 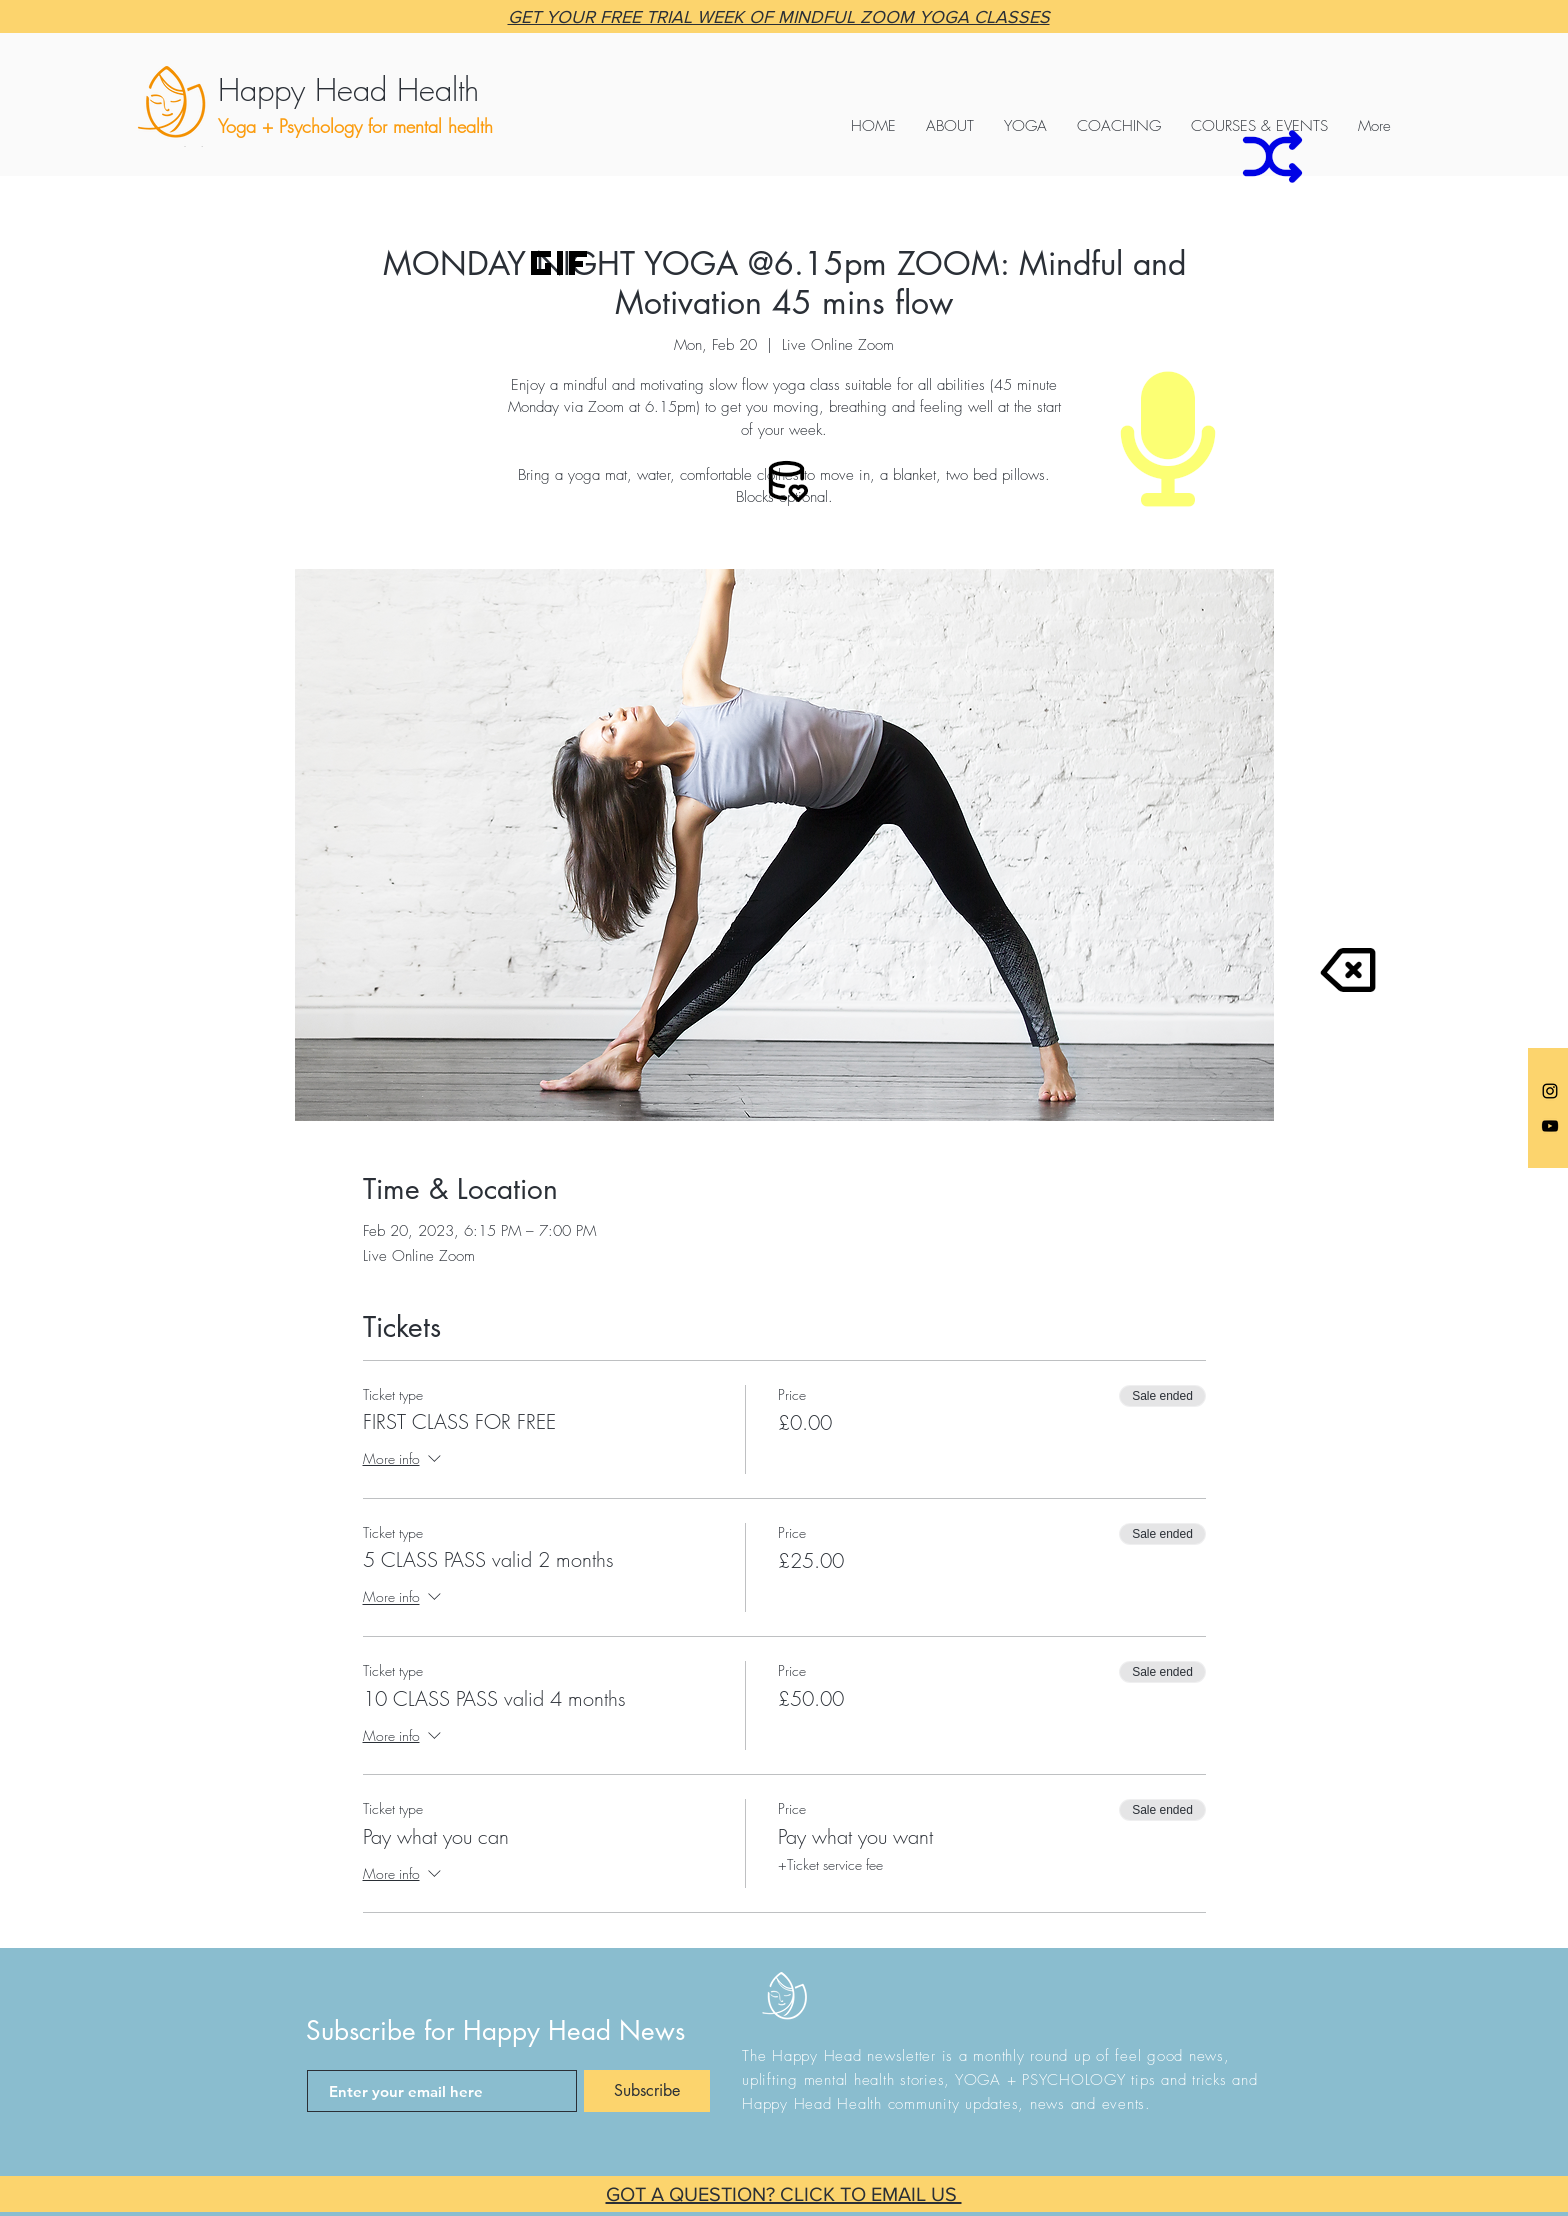 What do you see at coordinates (1168, 439) in the screenshot?
I see `tap to start voice recording` at bounding box center [1168, 439].